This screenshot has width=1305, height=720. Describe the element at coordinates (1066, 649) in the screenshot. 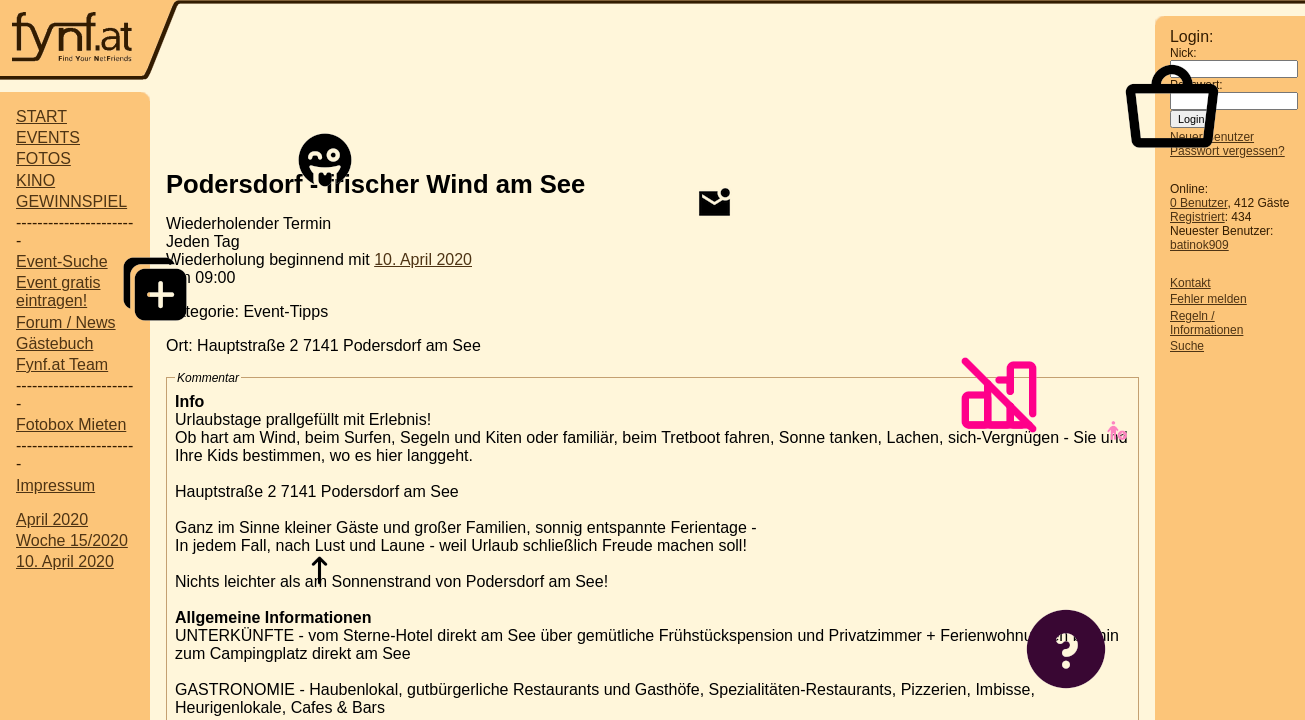

I see `access help or support information` at that location.